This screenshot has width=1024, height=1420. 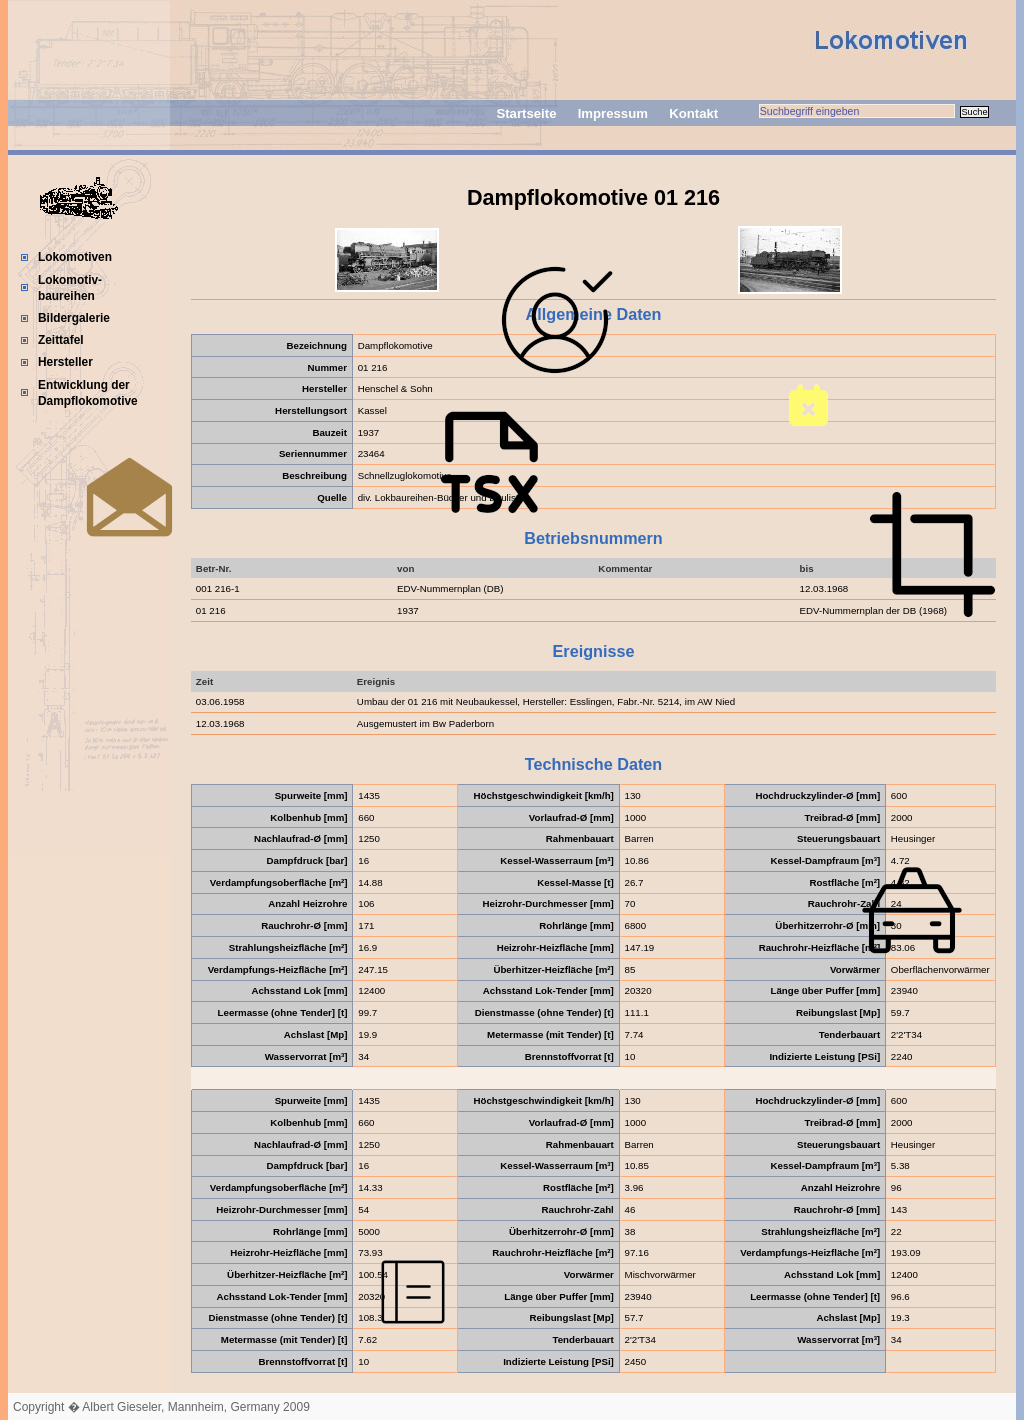 I want to click on view an opened or read email message, so click(x=129, y=500).